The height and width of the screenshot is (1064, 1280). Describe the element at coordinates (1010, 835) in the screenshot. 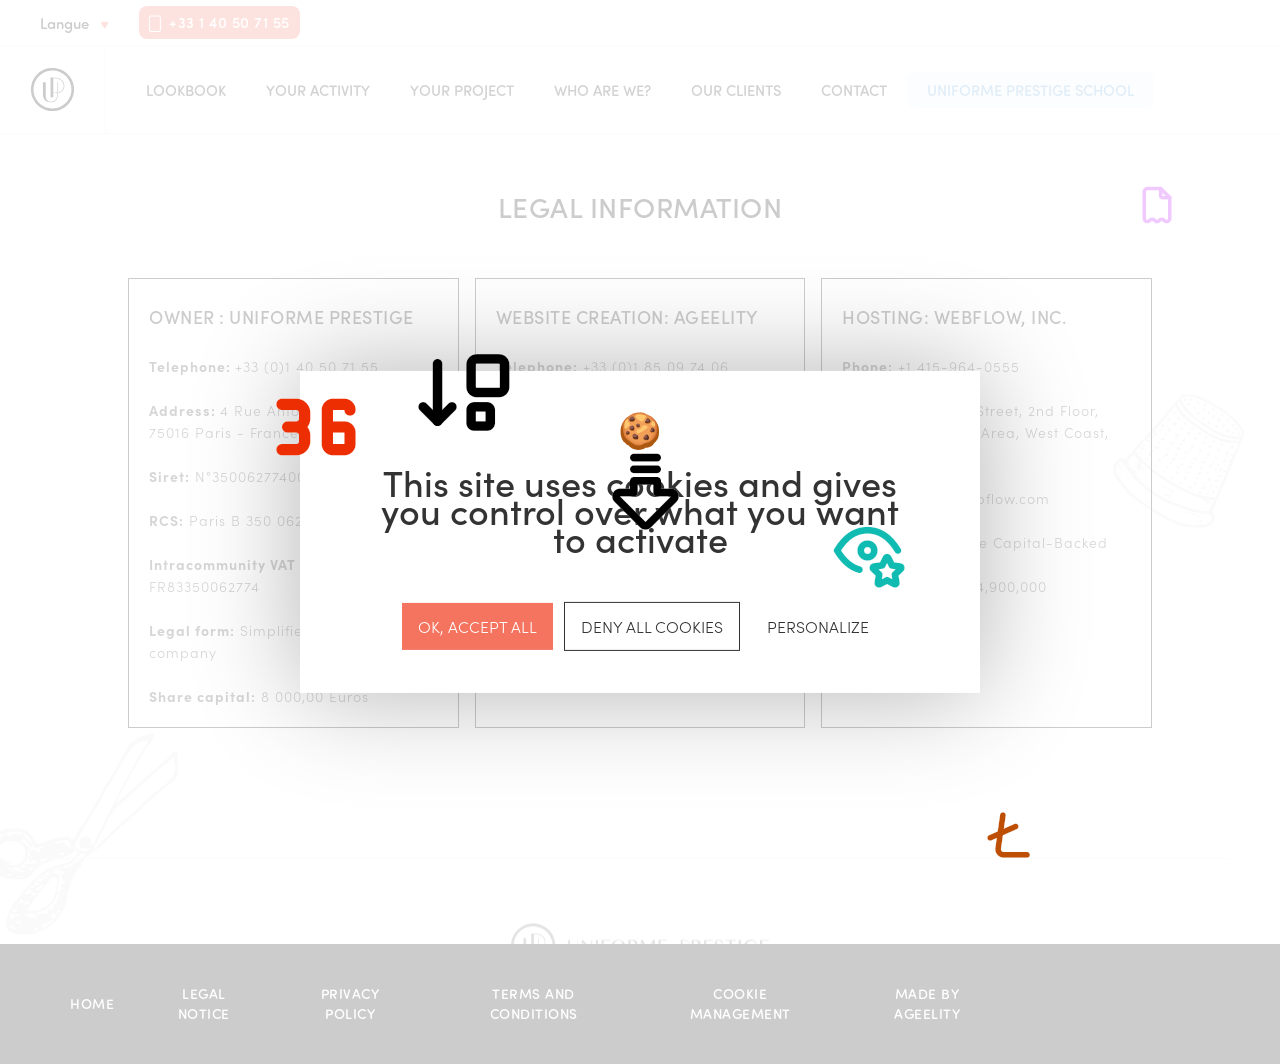

I see `view litecoin balance or wallet` at that location.